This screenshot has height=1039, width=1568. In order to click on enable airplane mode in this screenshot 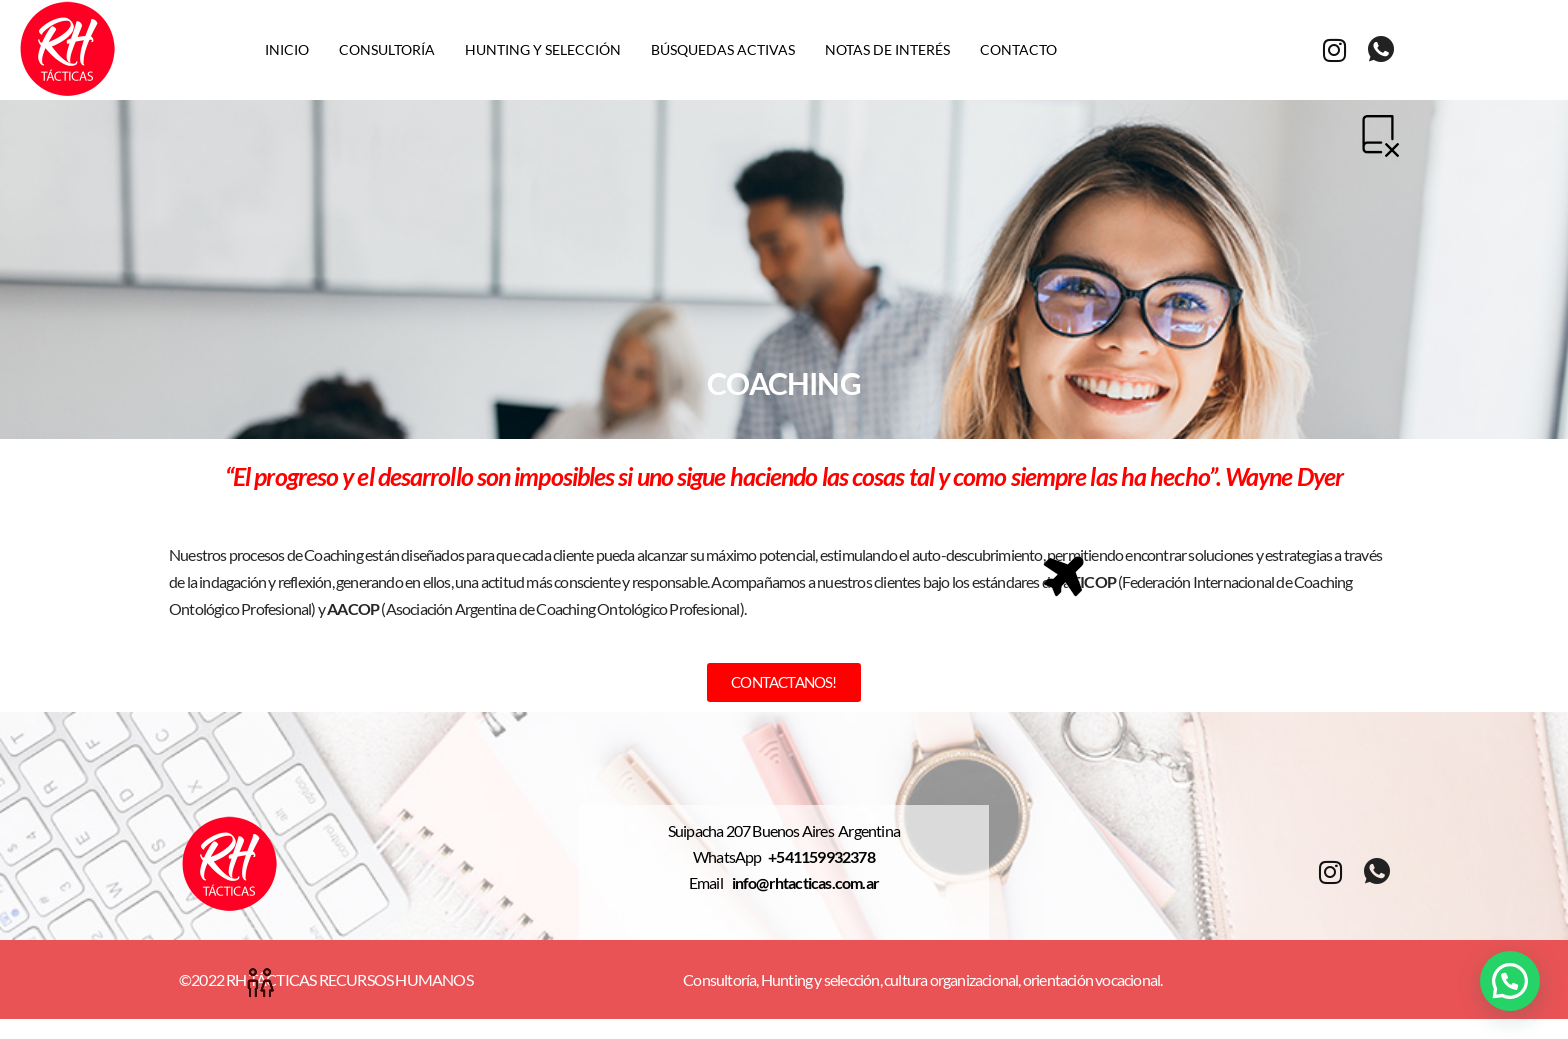, I will do `click(1064, 575)`.